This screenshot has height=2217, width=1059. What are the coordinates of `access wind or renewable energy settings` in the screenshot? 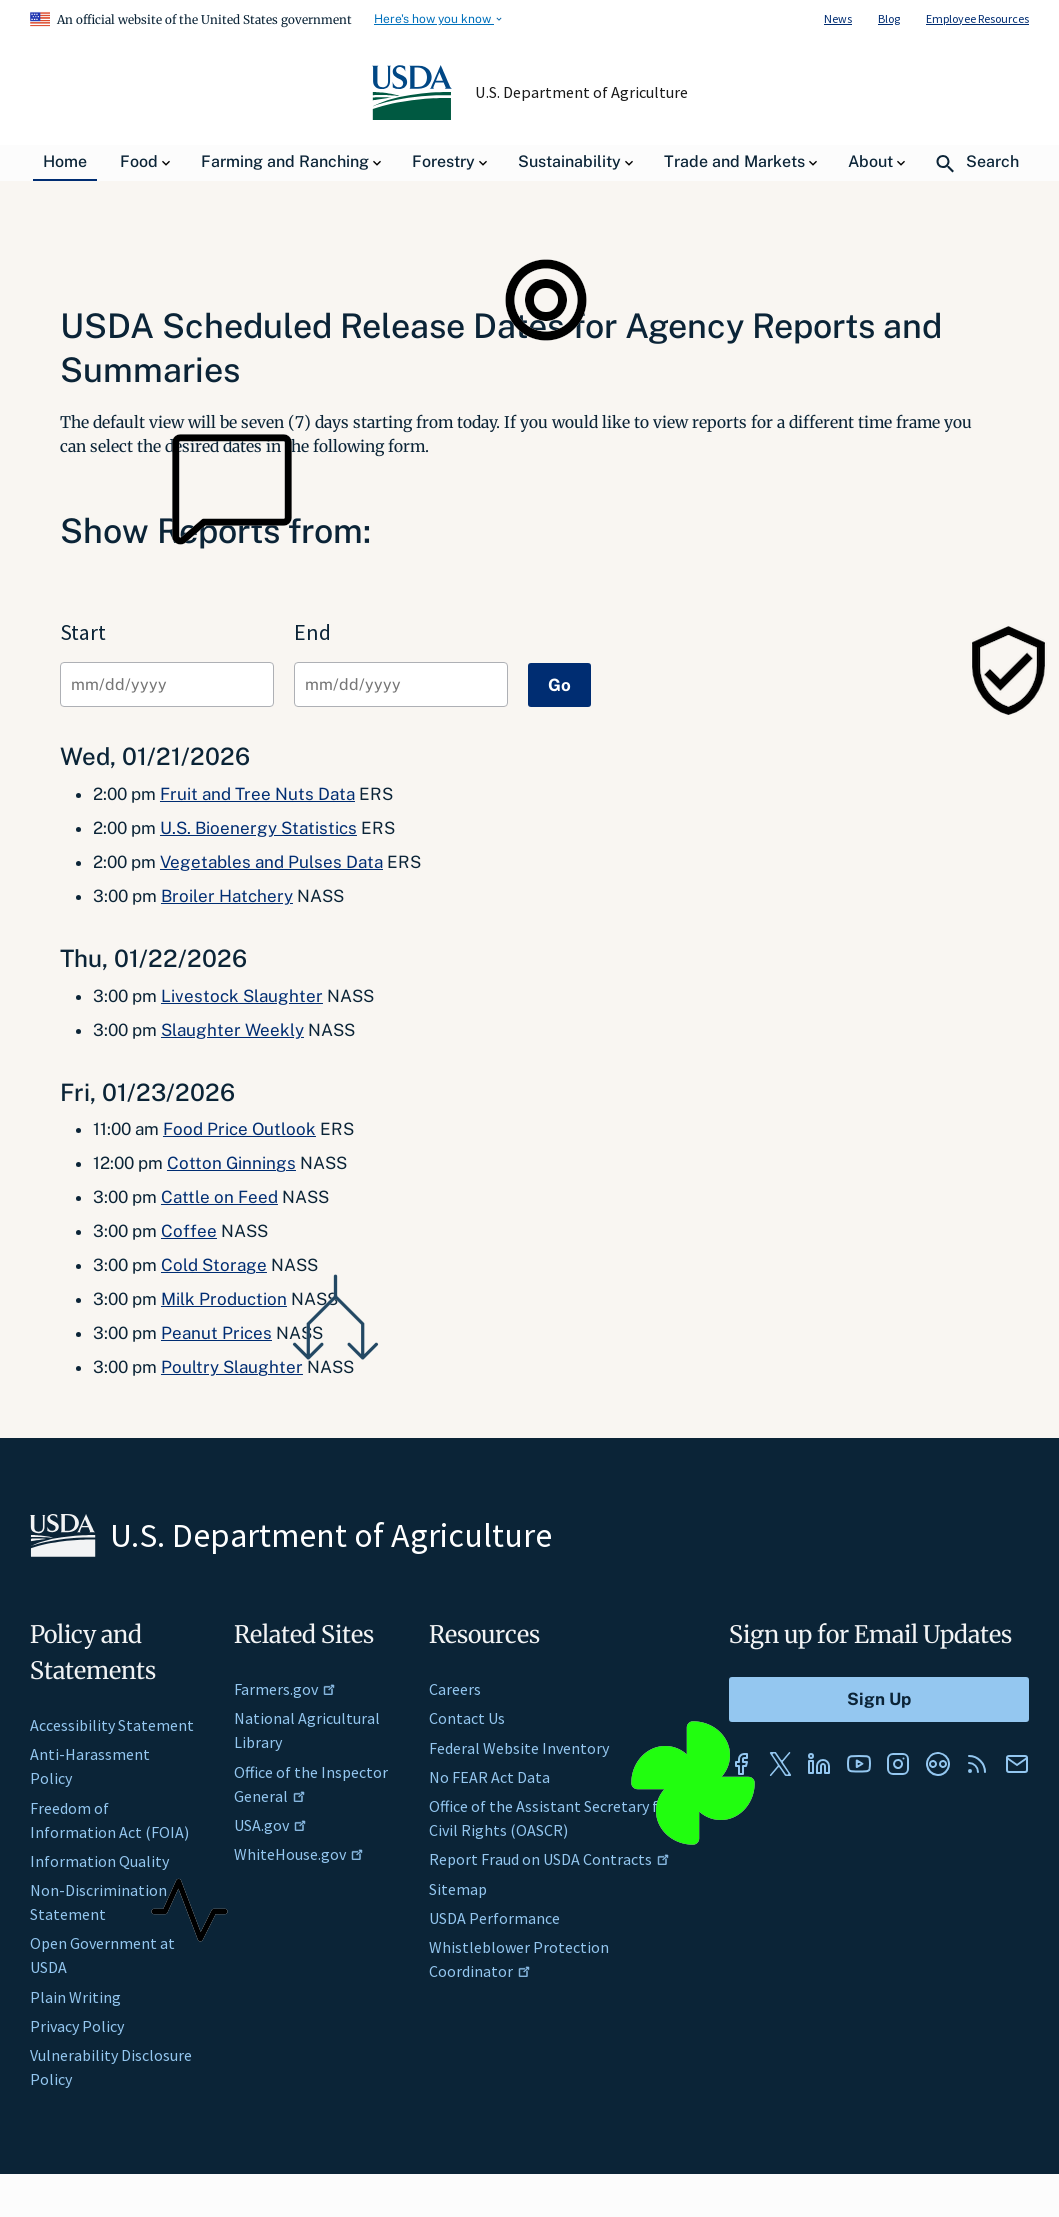 It's located at (693, 1783).